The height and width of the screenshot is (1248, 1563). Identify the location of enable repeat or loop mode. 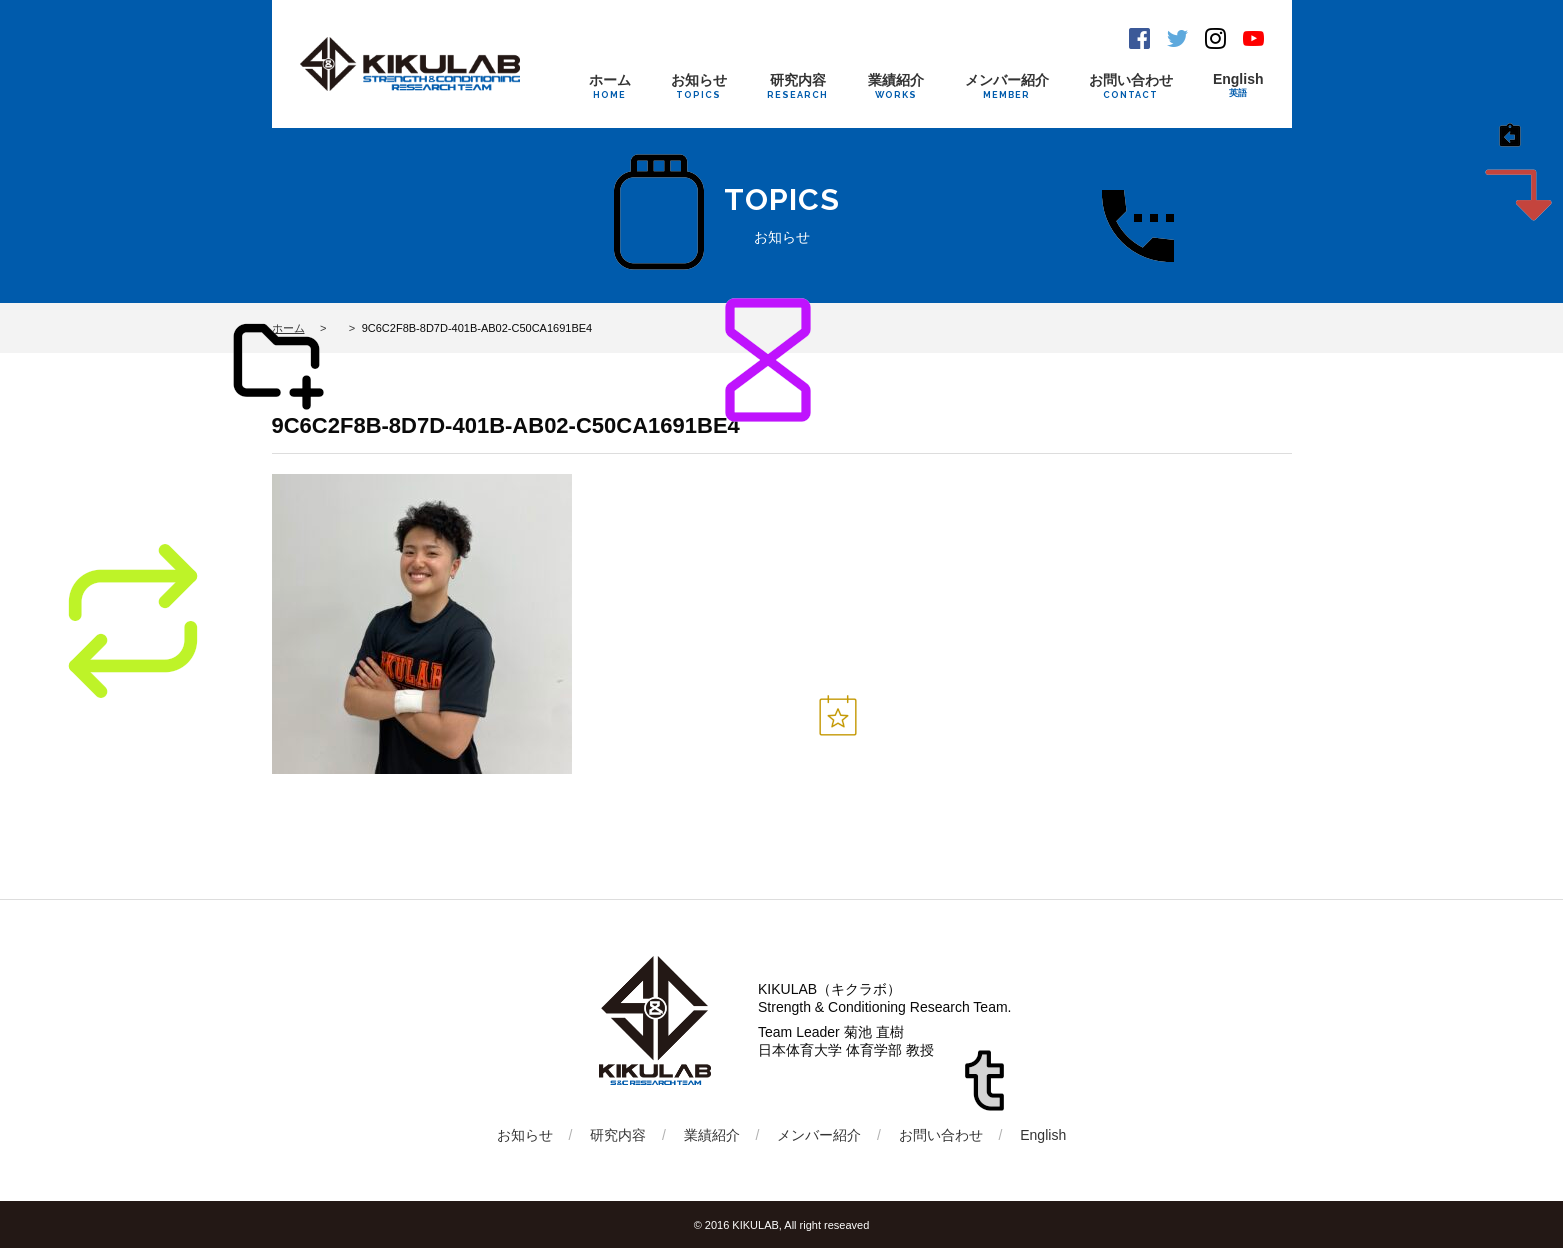
(133, 621).